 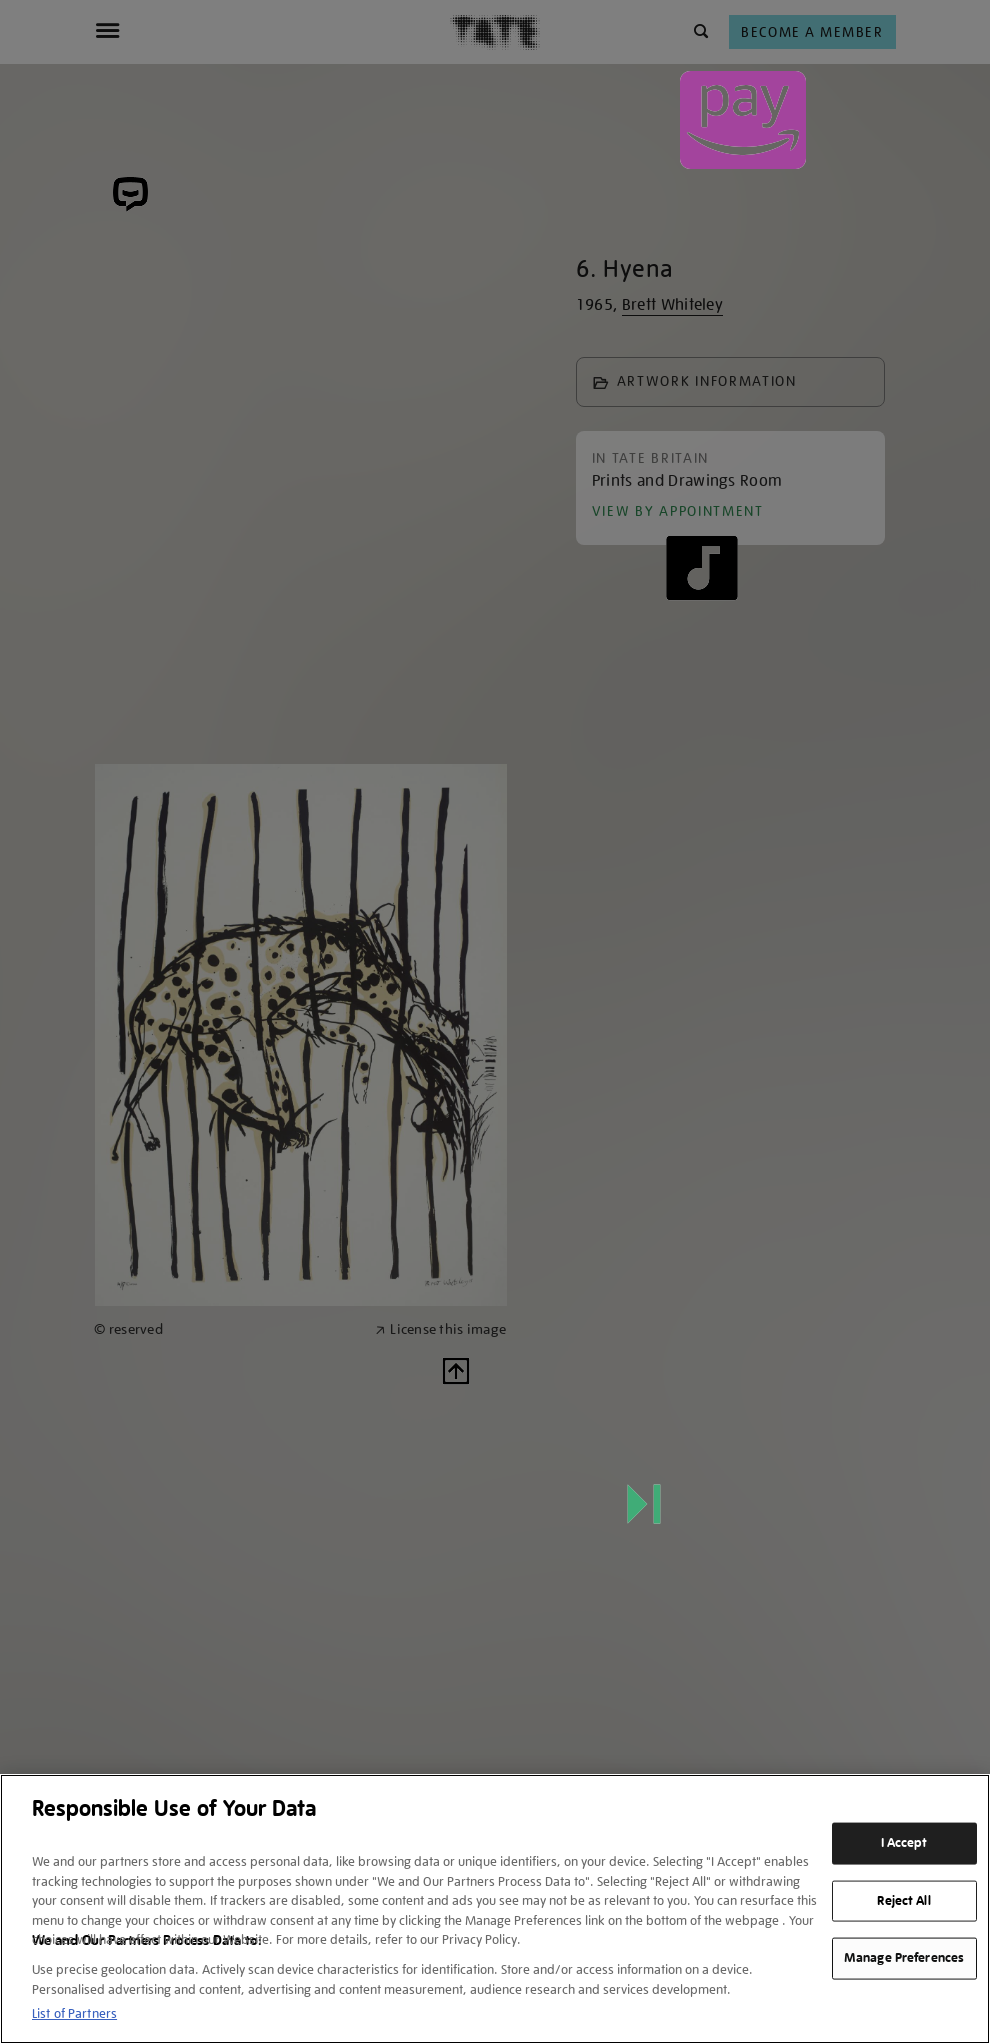 I want to click on play or access music files, so click(x=702, y=568).